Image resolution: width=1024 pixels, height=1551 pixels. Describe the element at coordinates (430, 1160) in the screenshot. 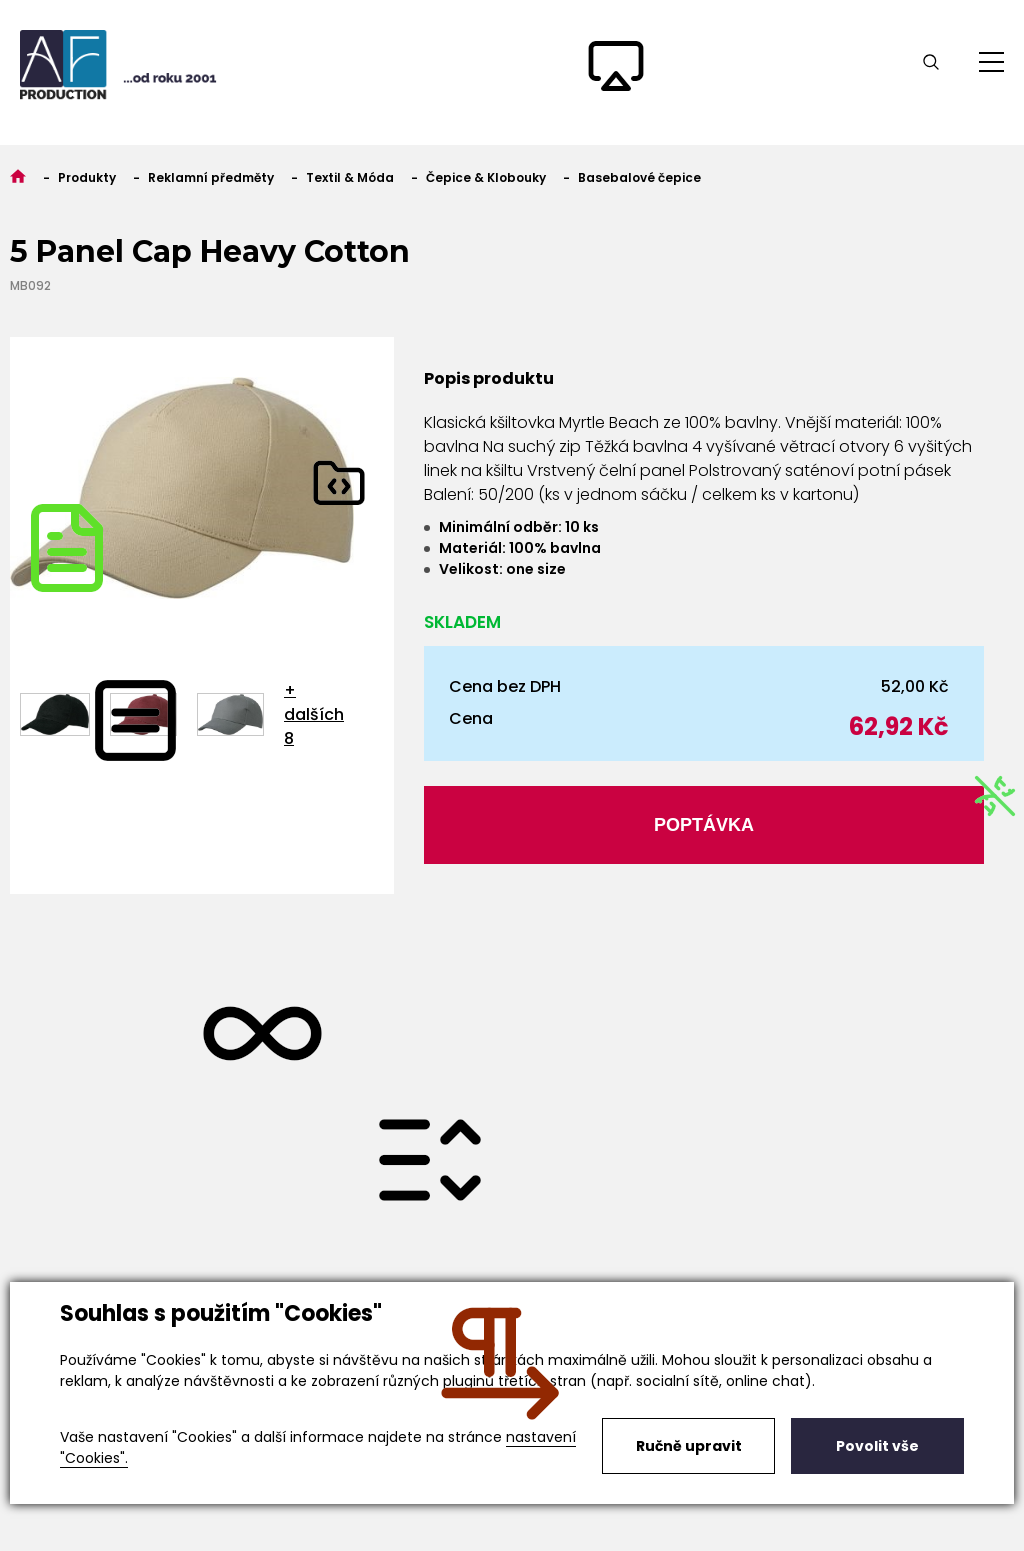

I see `sort list items ascending or descending` at that location.